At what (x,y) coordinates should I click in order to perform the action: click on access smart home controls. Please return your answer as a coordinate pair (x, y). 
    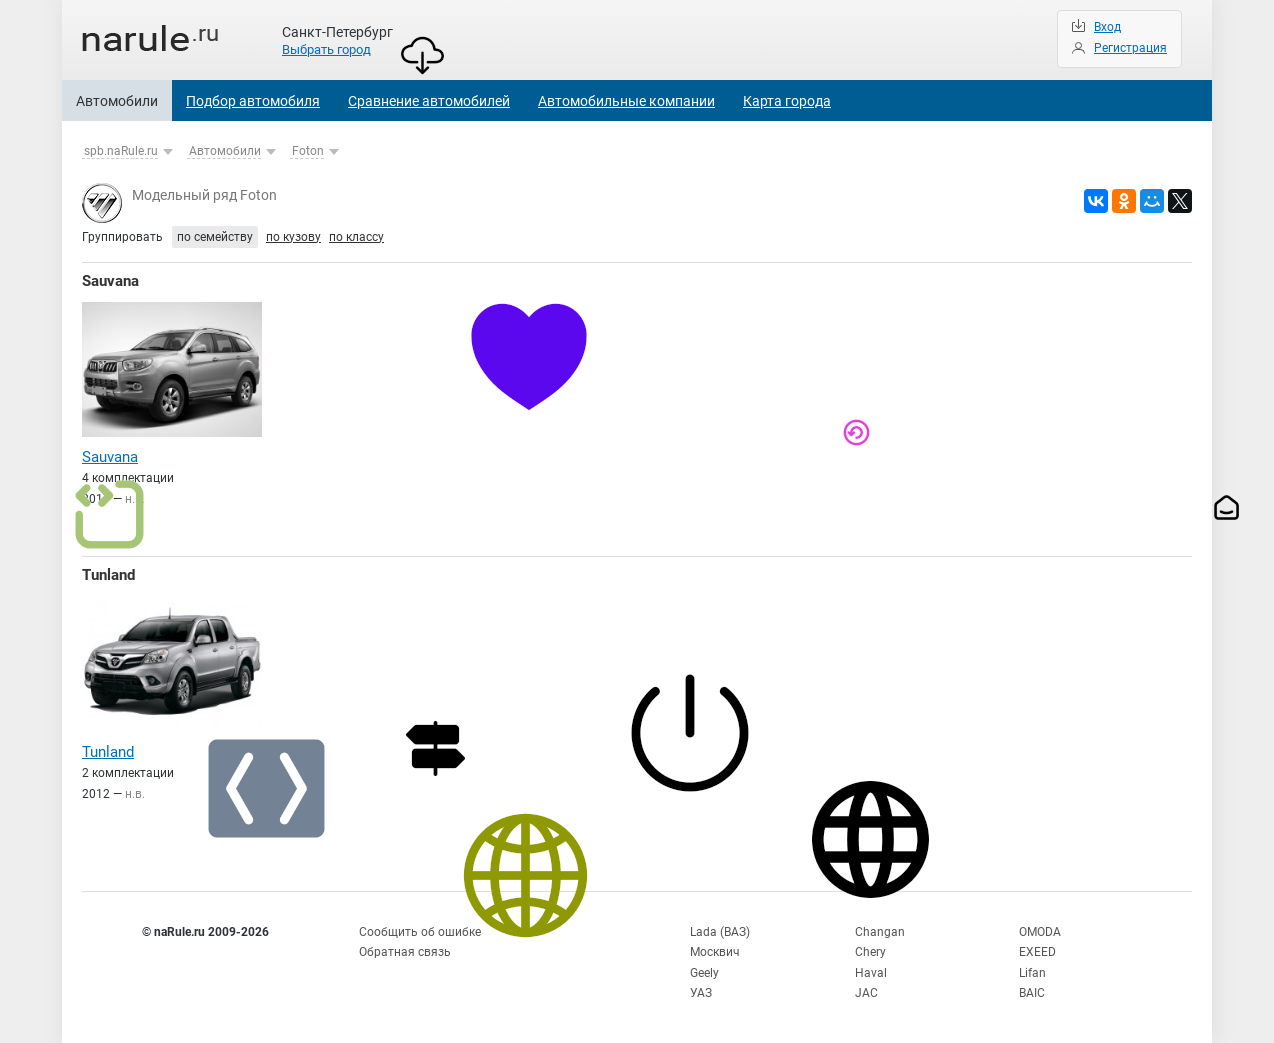
    Looking at the image, I should click on (1226, 507).